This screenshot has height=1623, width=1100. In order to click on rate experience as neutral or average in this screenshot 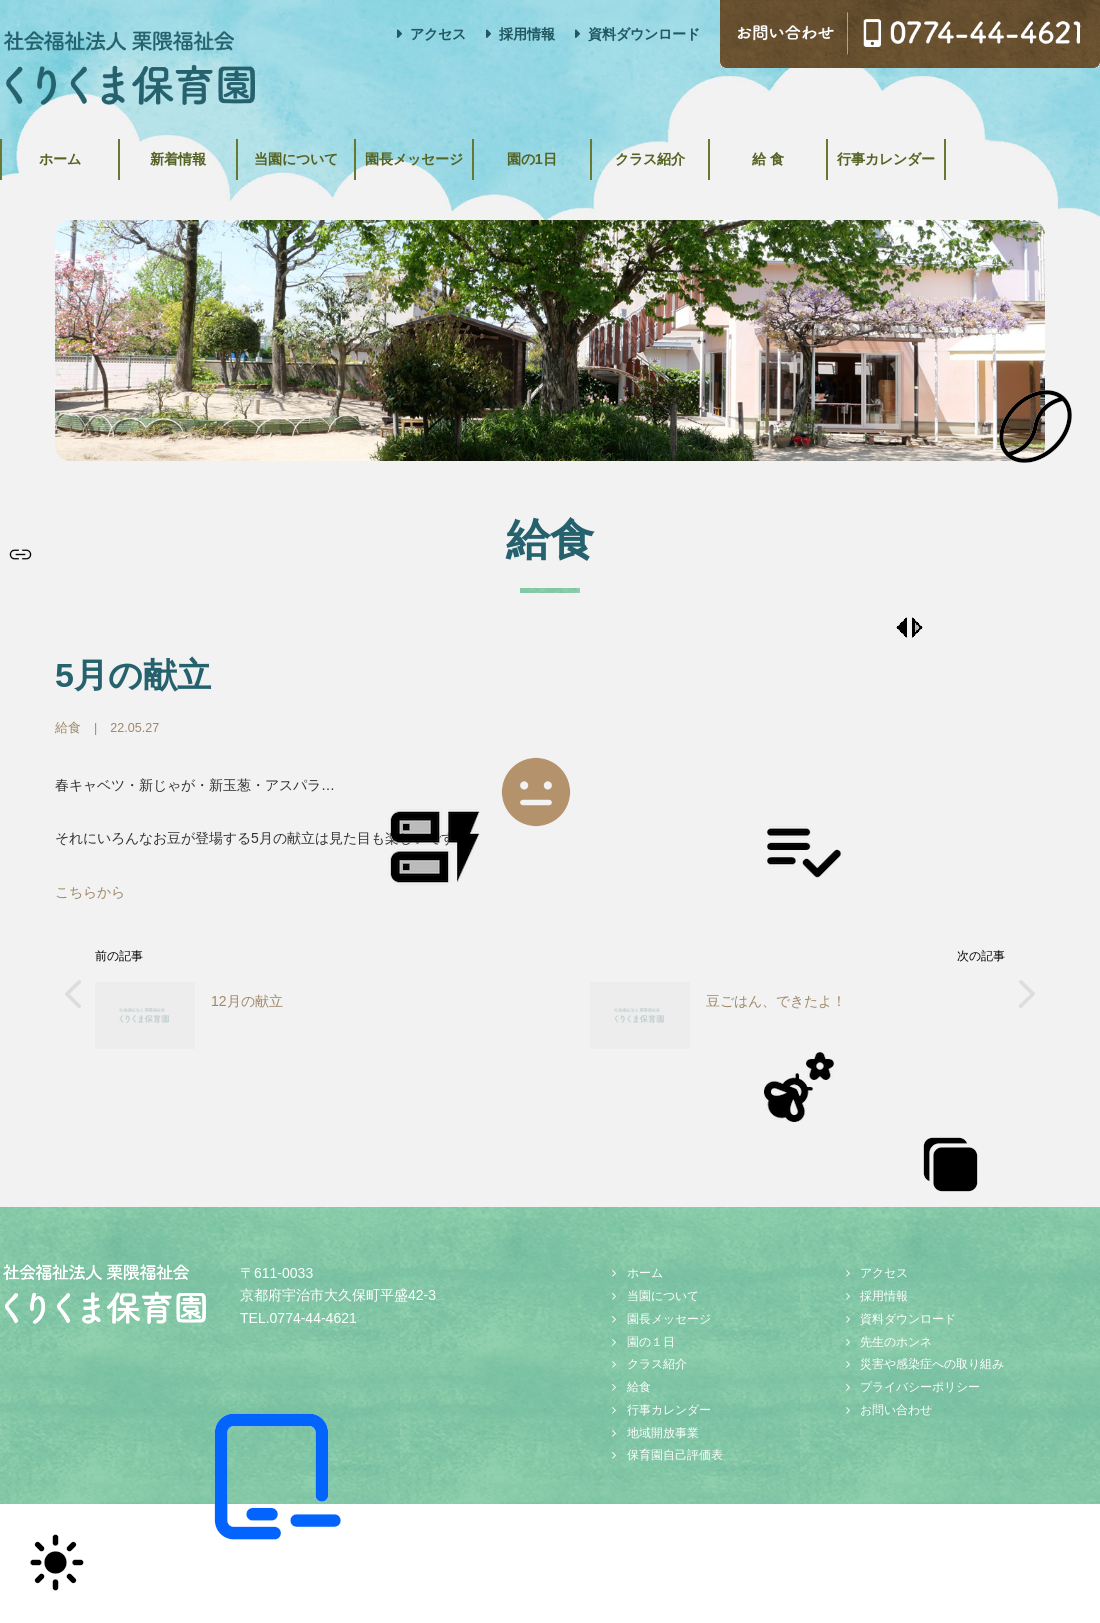, I will do `click(536, 792)`.